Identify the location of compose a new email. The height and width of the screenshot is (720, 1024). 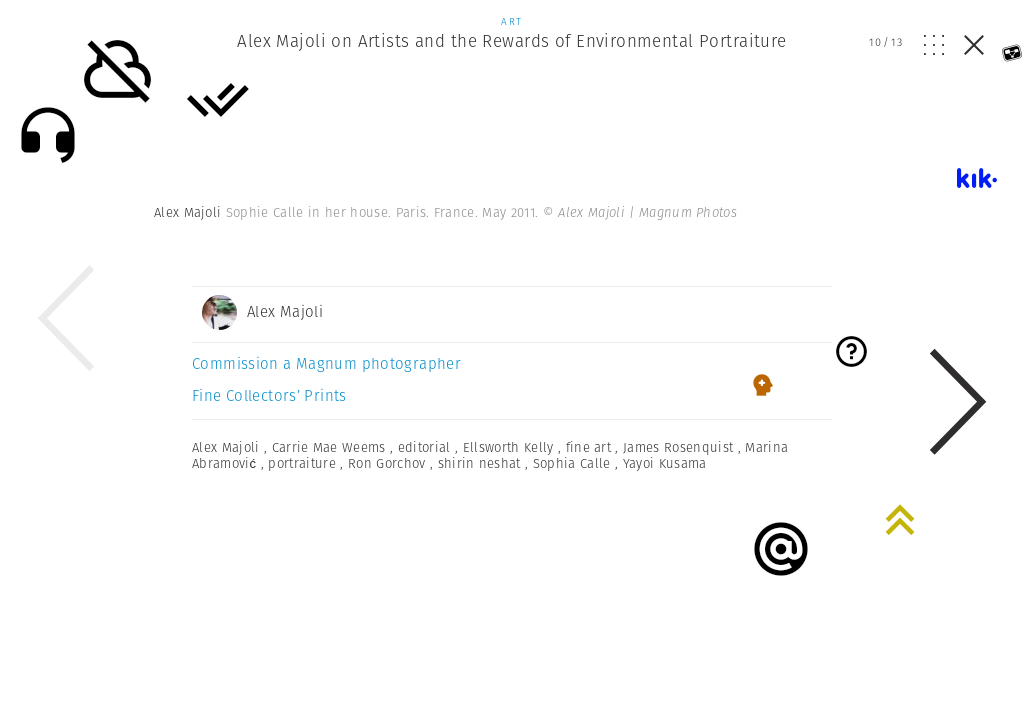
(781, 549).